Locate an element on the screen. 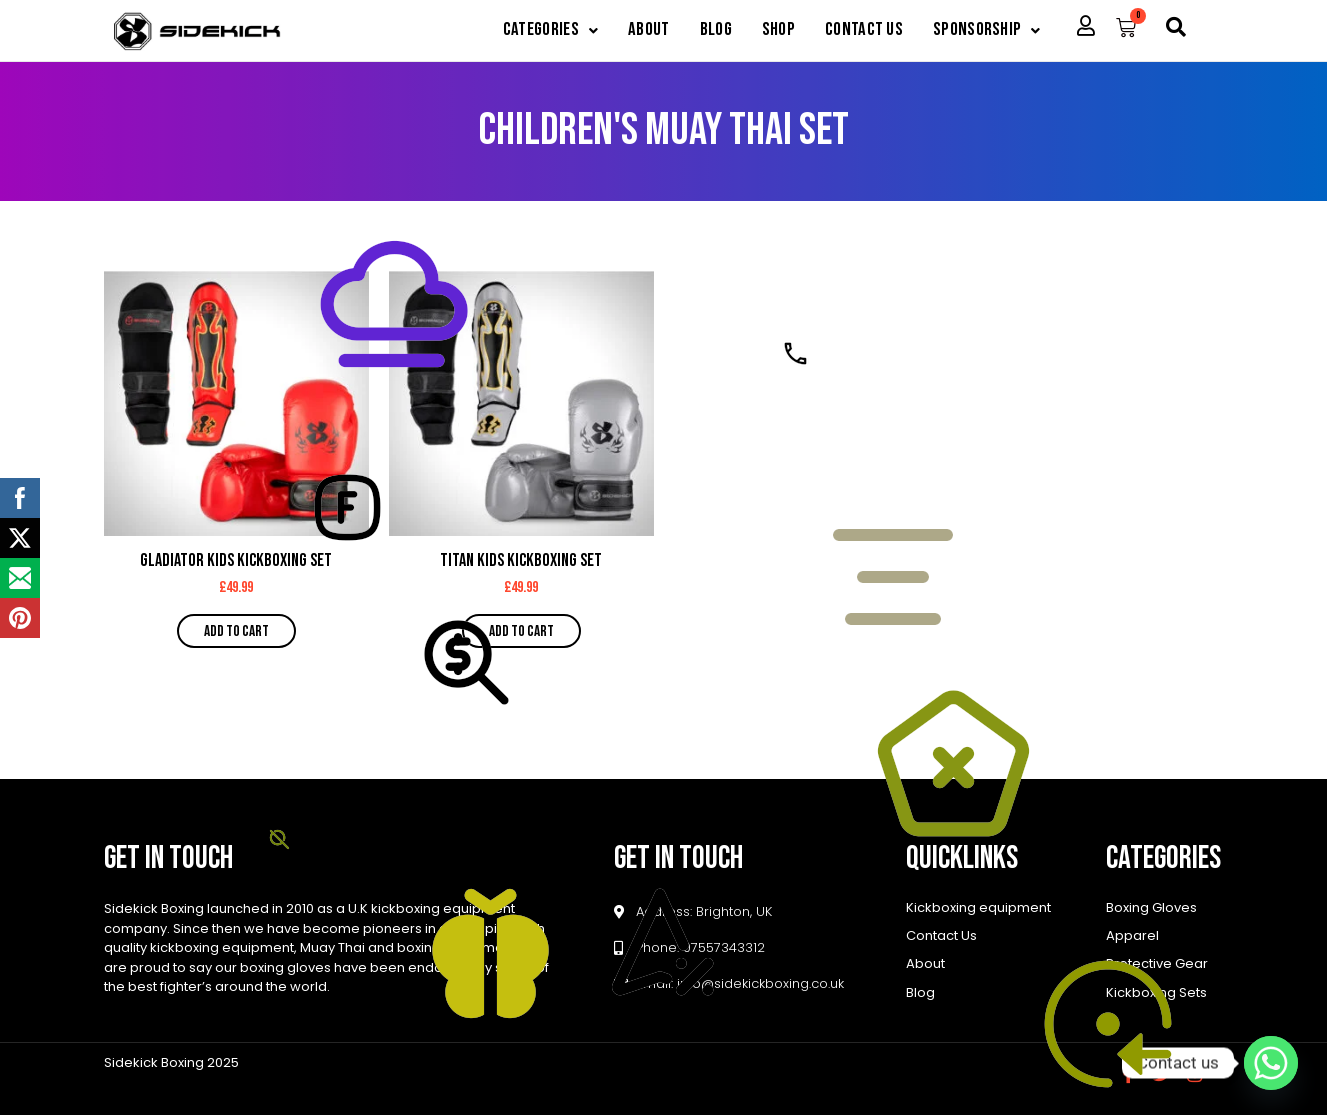 Image resolution: width=1327 pixels, height=1115 pixels. indicates an issue is tracked by another issue is located at coordinates (1108, 1024).